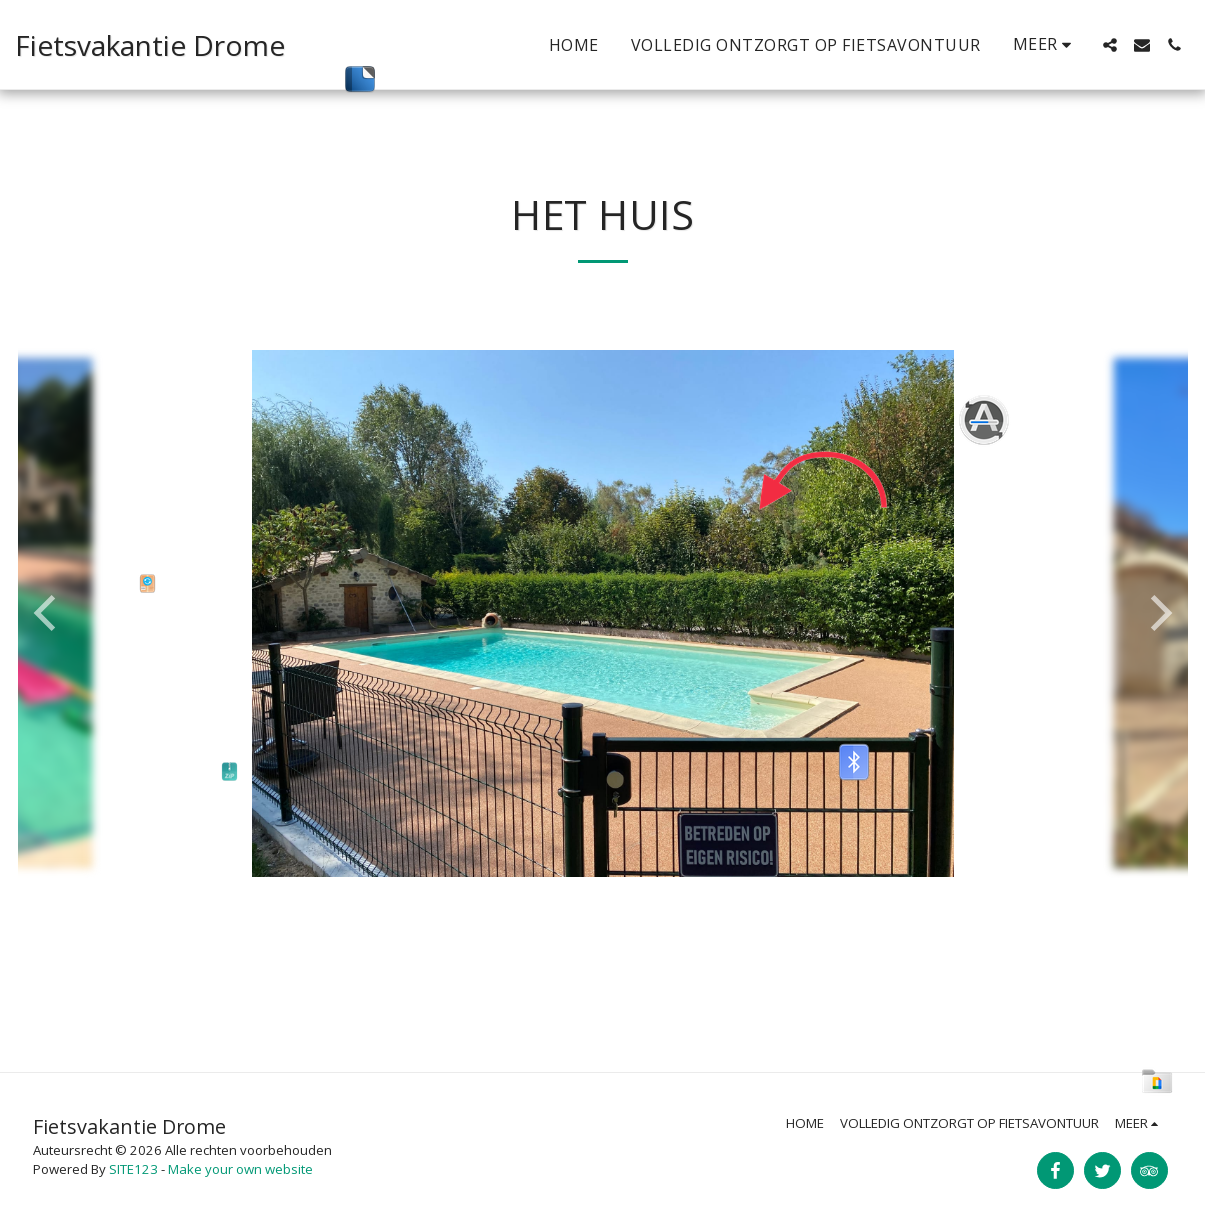  Describe the element at coordinates (360, 78) in the screenshot. I see `change desktop wallpaper settings` at that location.